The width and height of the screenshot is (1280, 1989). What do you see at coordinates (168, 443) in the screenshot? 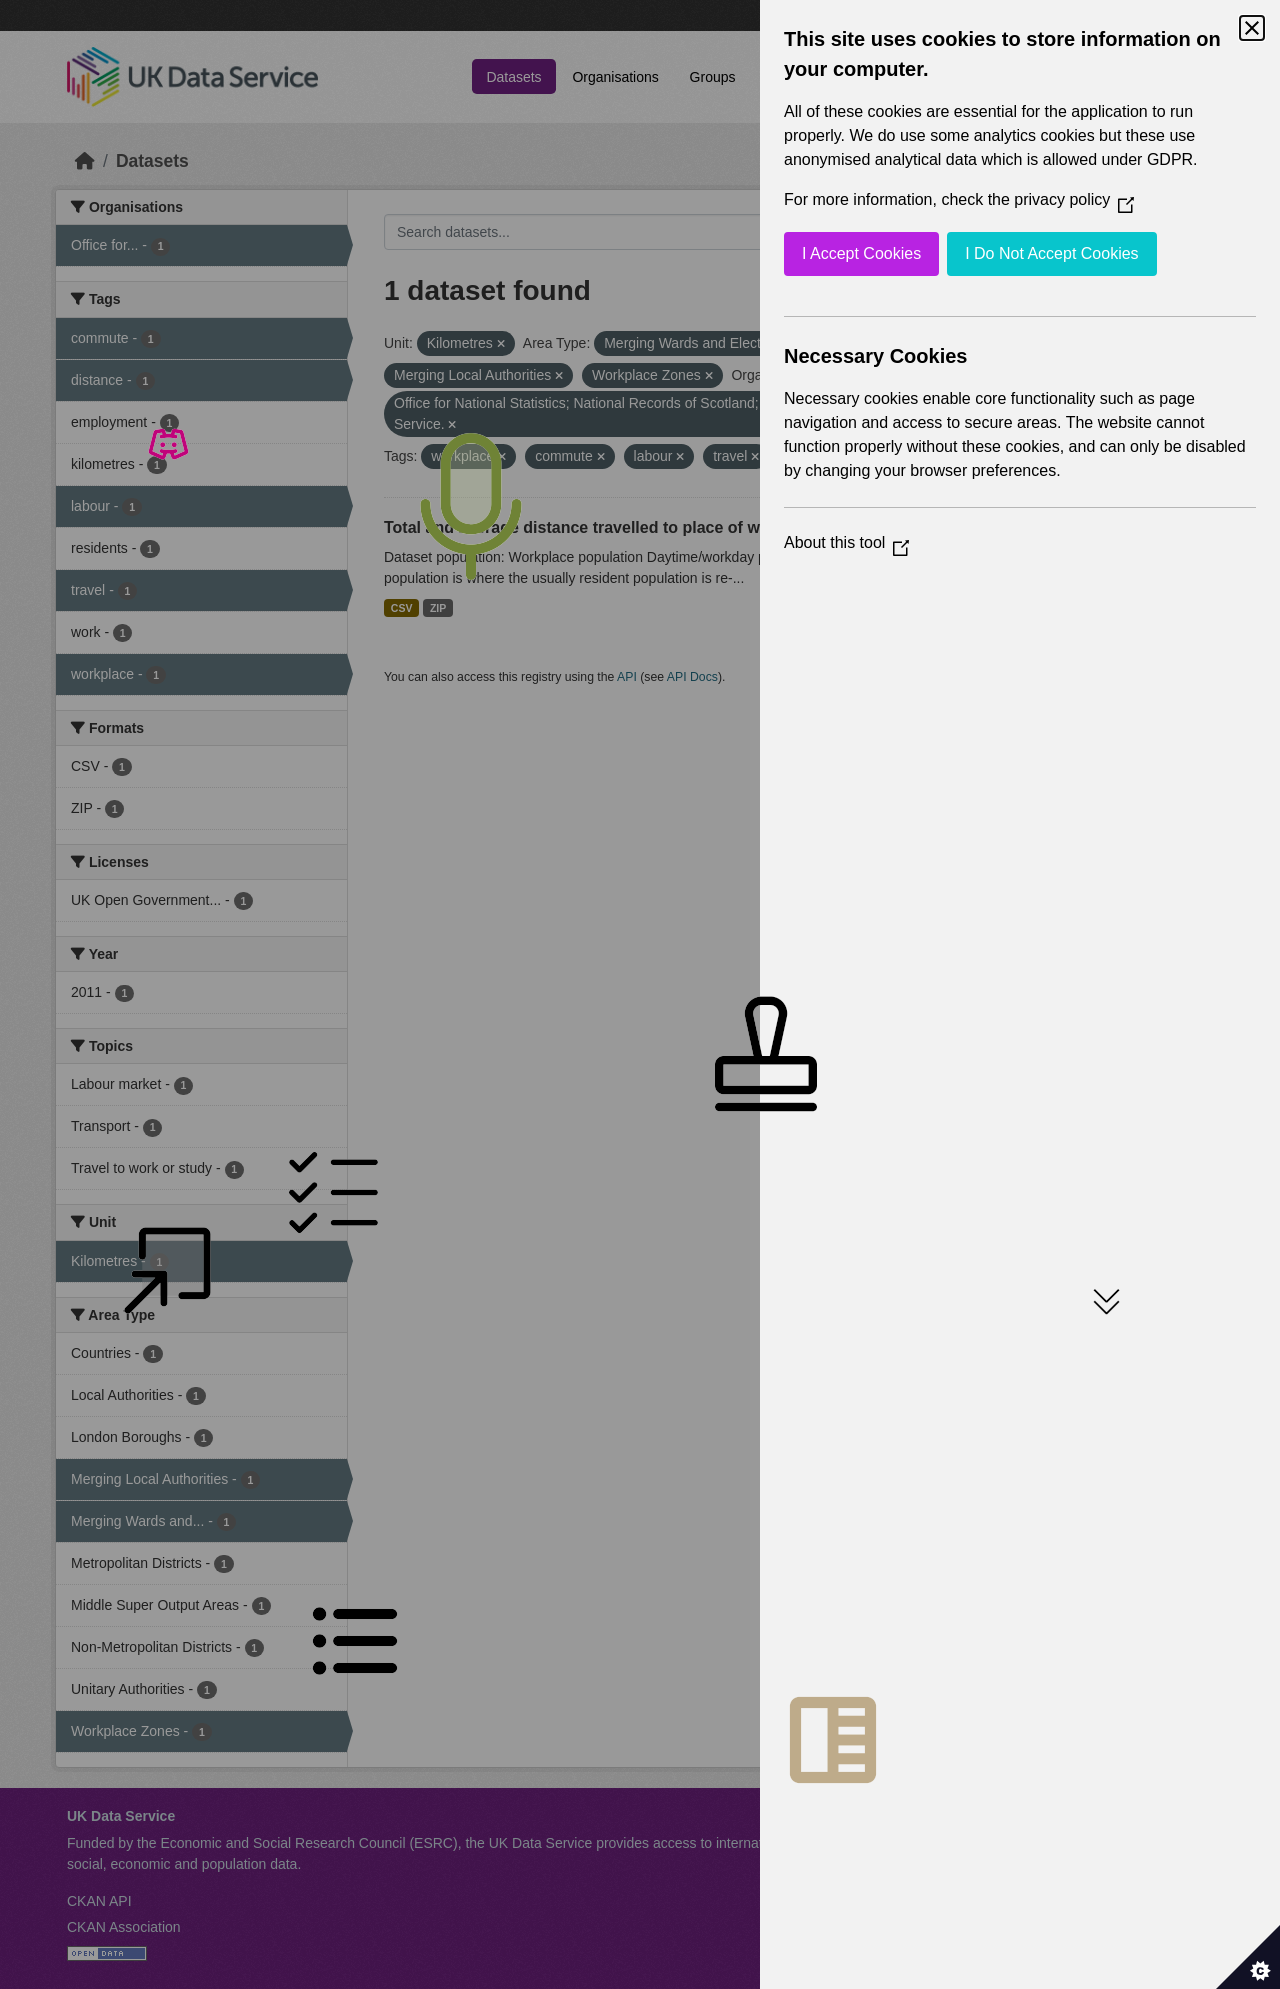
I see `open Discord` at bounding box center [168, 443].